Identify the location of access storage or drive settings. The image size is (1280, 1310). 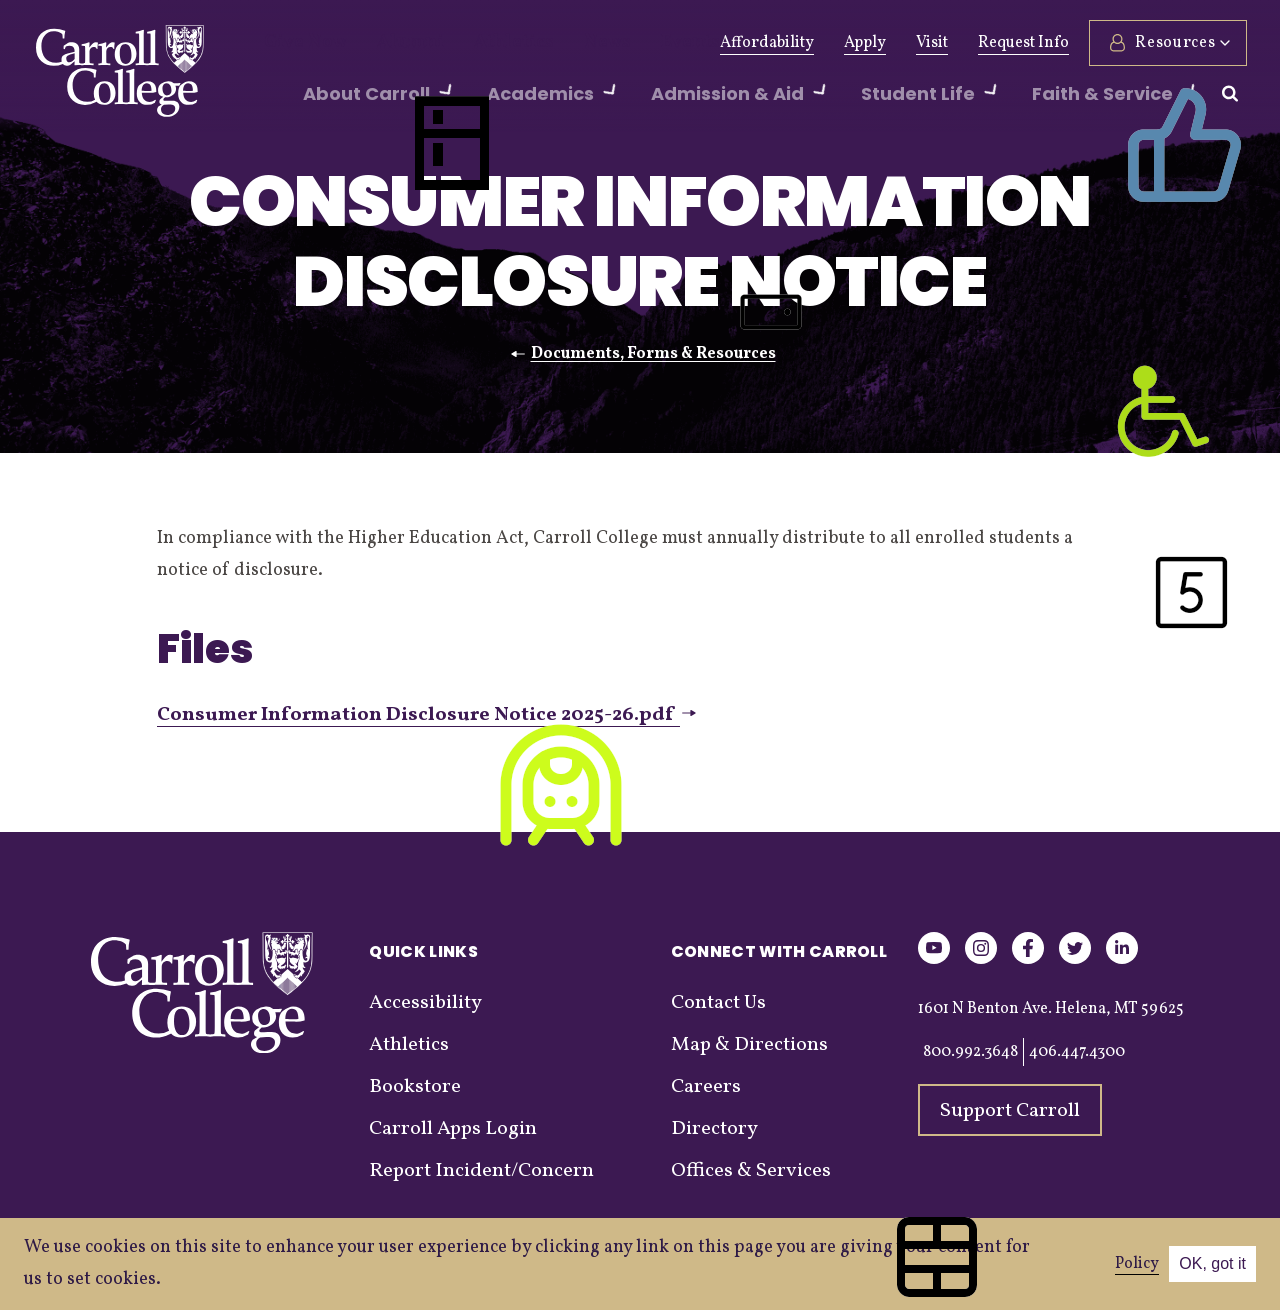
(771, 312).